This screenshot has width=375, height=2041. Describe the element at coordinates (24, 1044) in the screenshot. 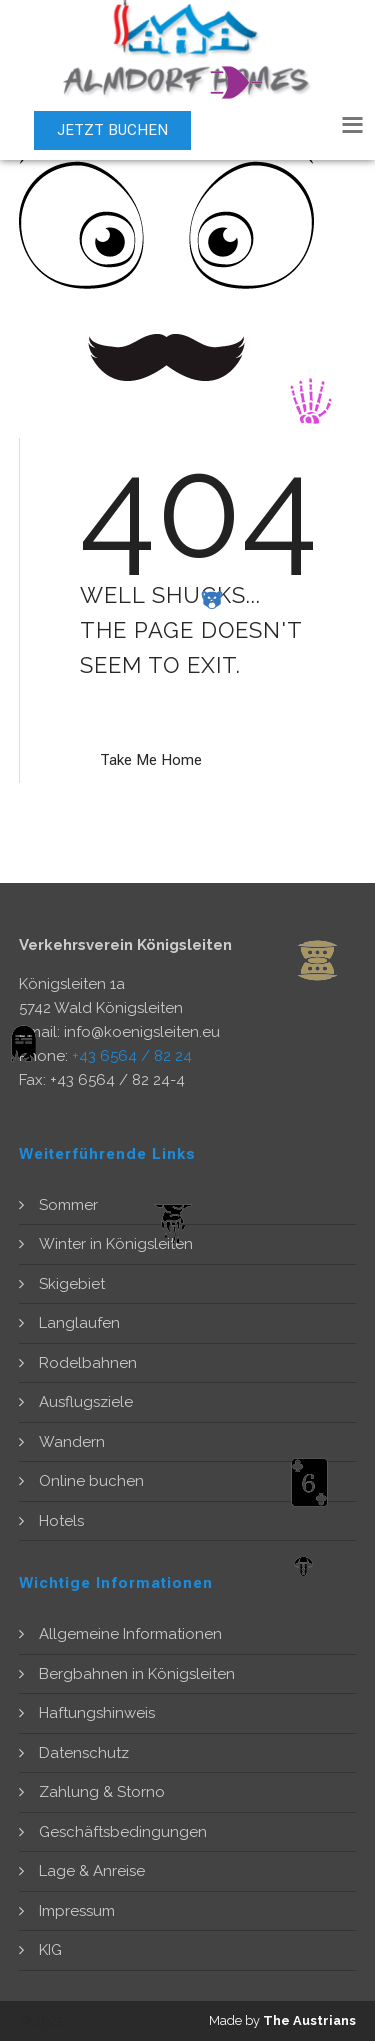

I see `indicates a deceased character or game over state` at that location.